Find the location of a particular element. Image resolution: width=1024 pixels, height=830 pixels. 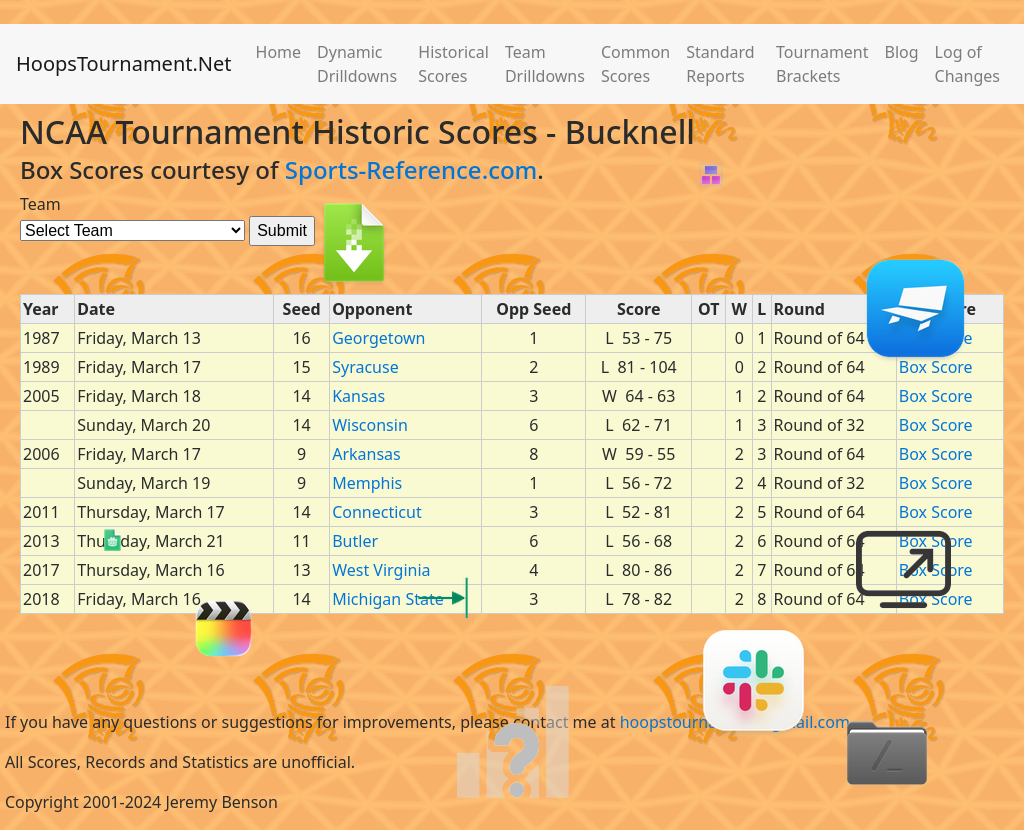

open vidcutter video editing app is located at coordinates (223, 628).